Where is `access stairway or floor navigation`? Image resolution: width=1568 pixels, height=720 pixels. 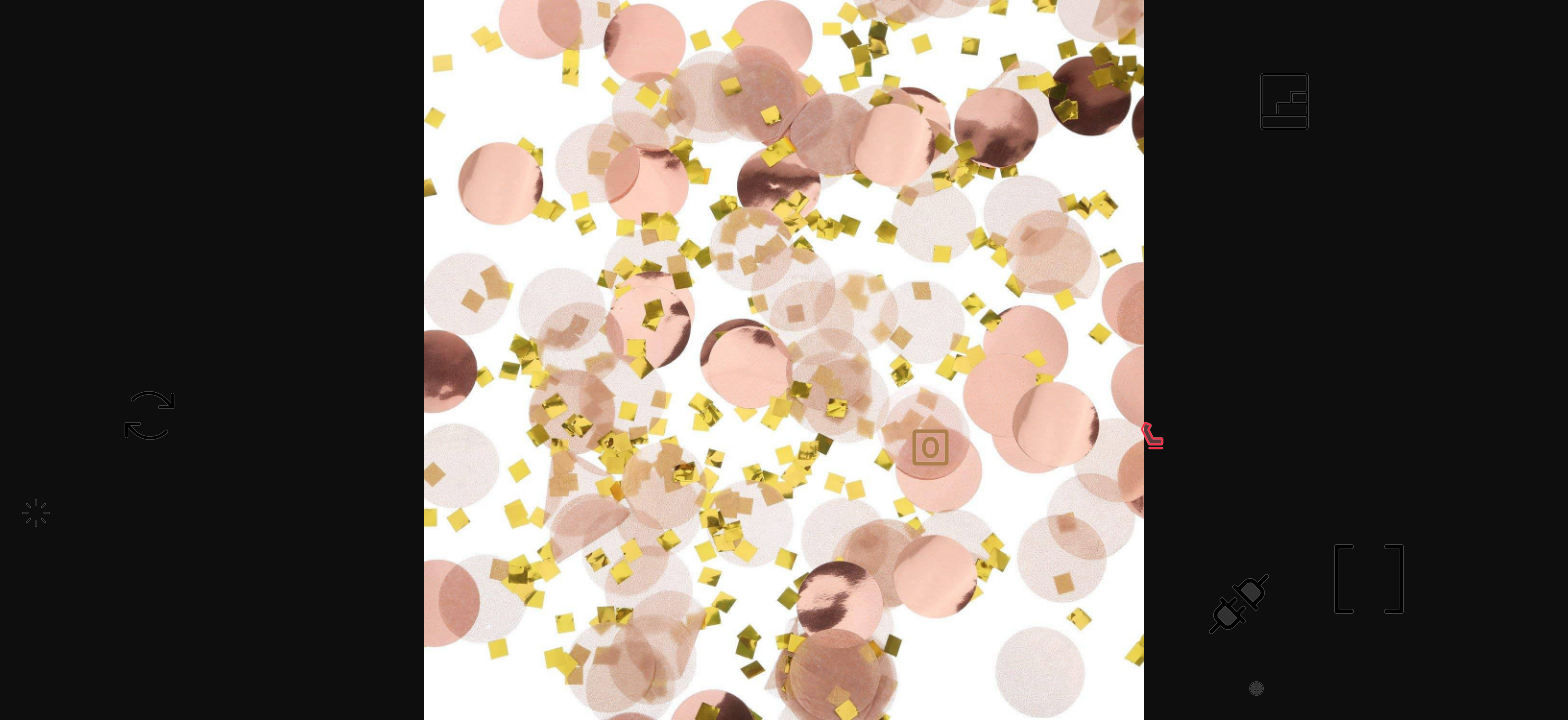
access stairway or floor navigation is located at coordinates (1284, 101).